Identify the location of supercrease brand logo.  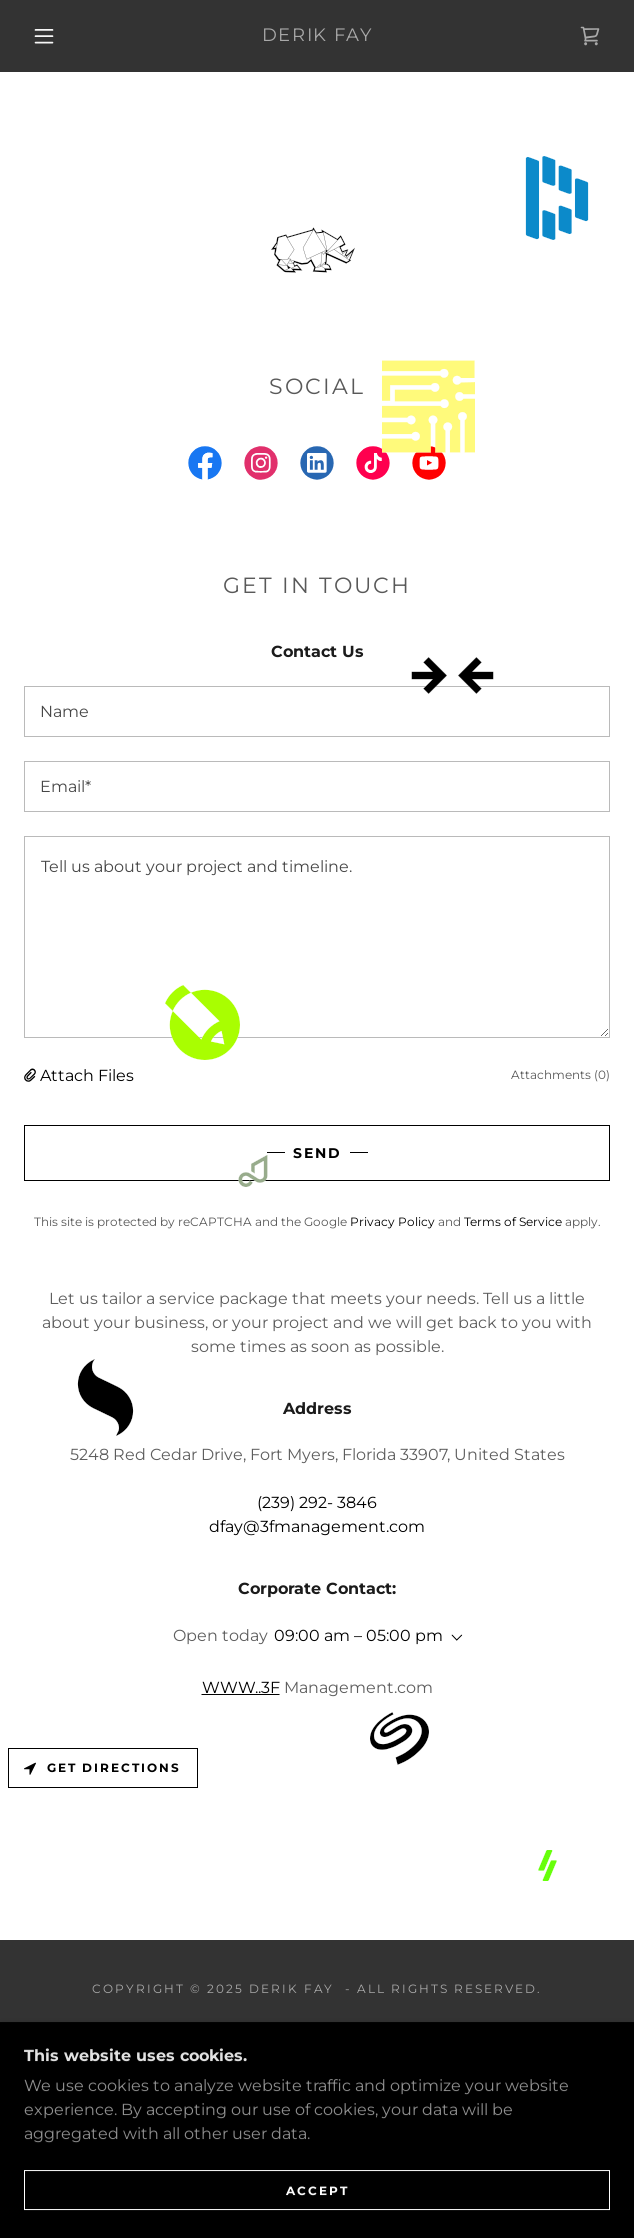
(313, 250).